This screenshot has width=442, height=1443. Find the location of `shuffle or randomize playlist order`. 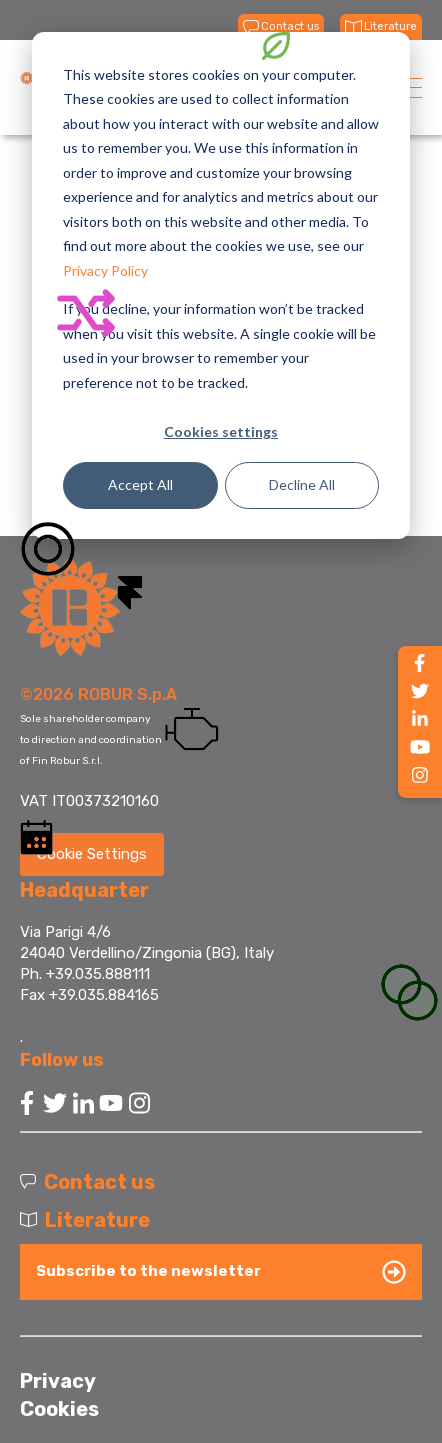

shuffle or randomize playlist order is located at coordinates (85, 313).